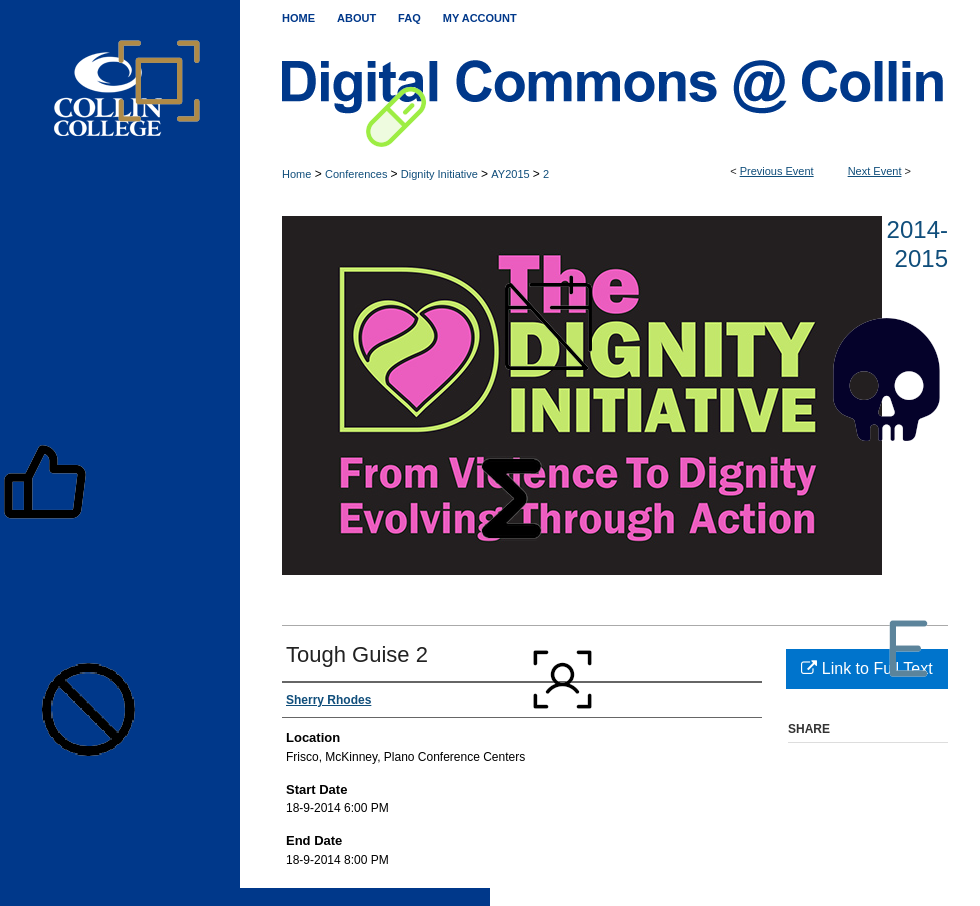 Image resolution: width=980 pixels, height=906 pixels. What do you see at coordinates (886, 379) in the screenshot?
I see `indicates danger or hazardous content` at bounding box center [886, 379].